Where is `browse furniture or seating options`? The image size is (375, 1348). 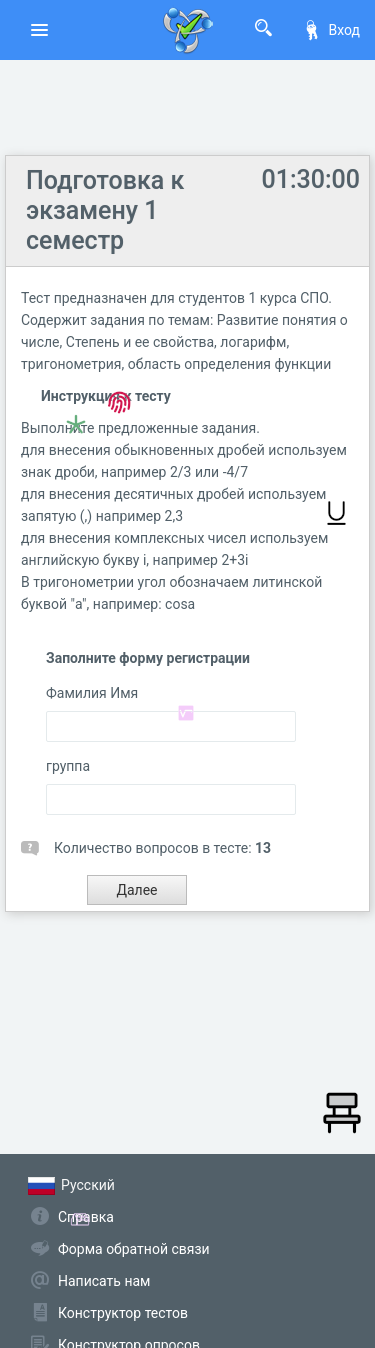 browse furniture or seating options is located at coordinates (342, 1113).